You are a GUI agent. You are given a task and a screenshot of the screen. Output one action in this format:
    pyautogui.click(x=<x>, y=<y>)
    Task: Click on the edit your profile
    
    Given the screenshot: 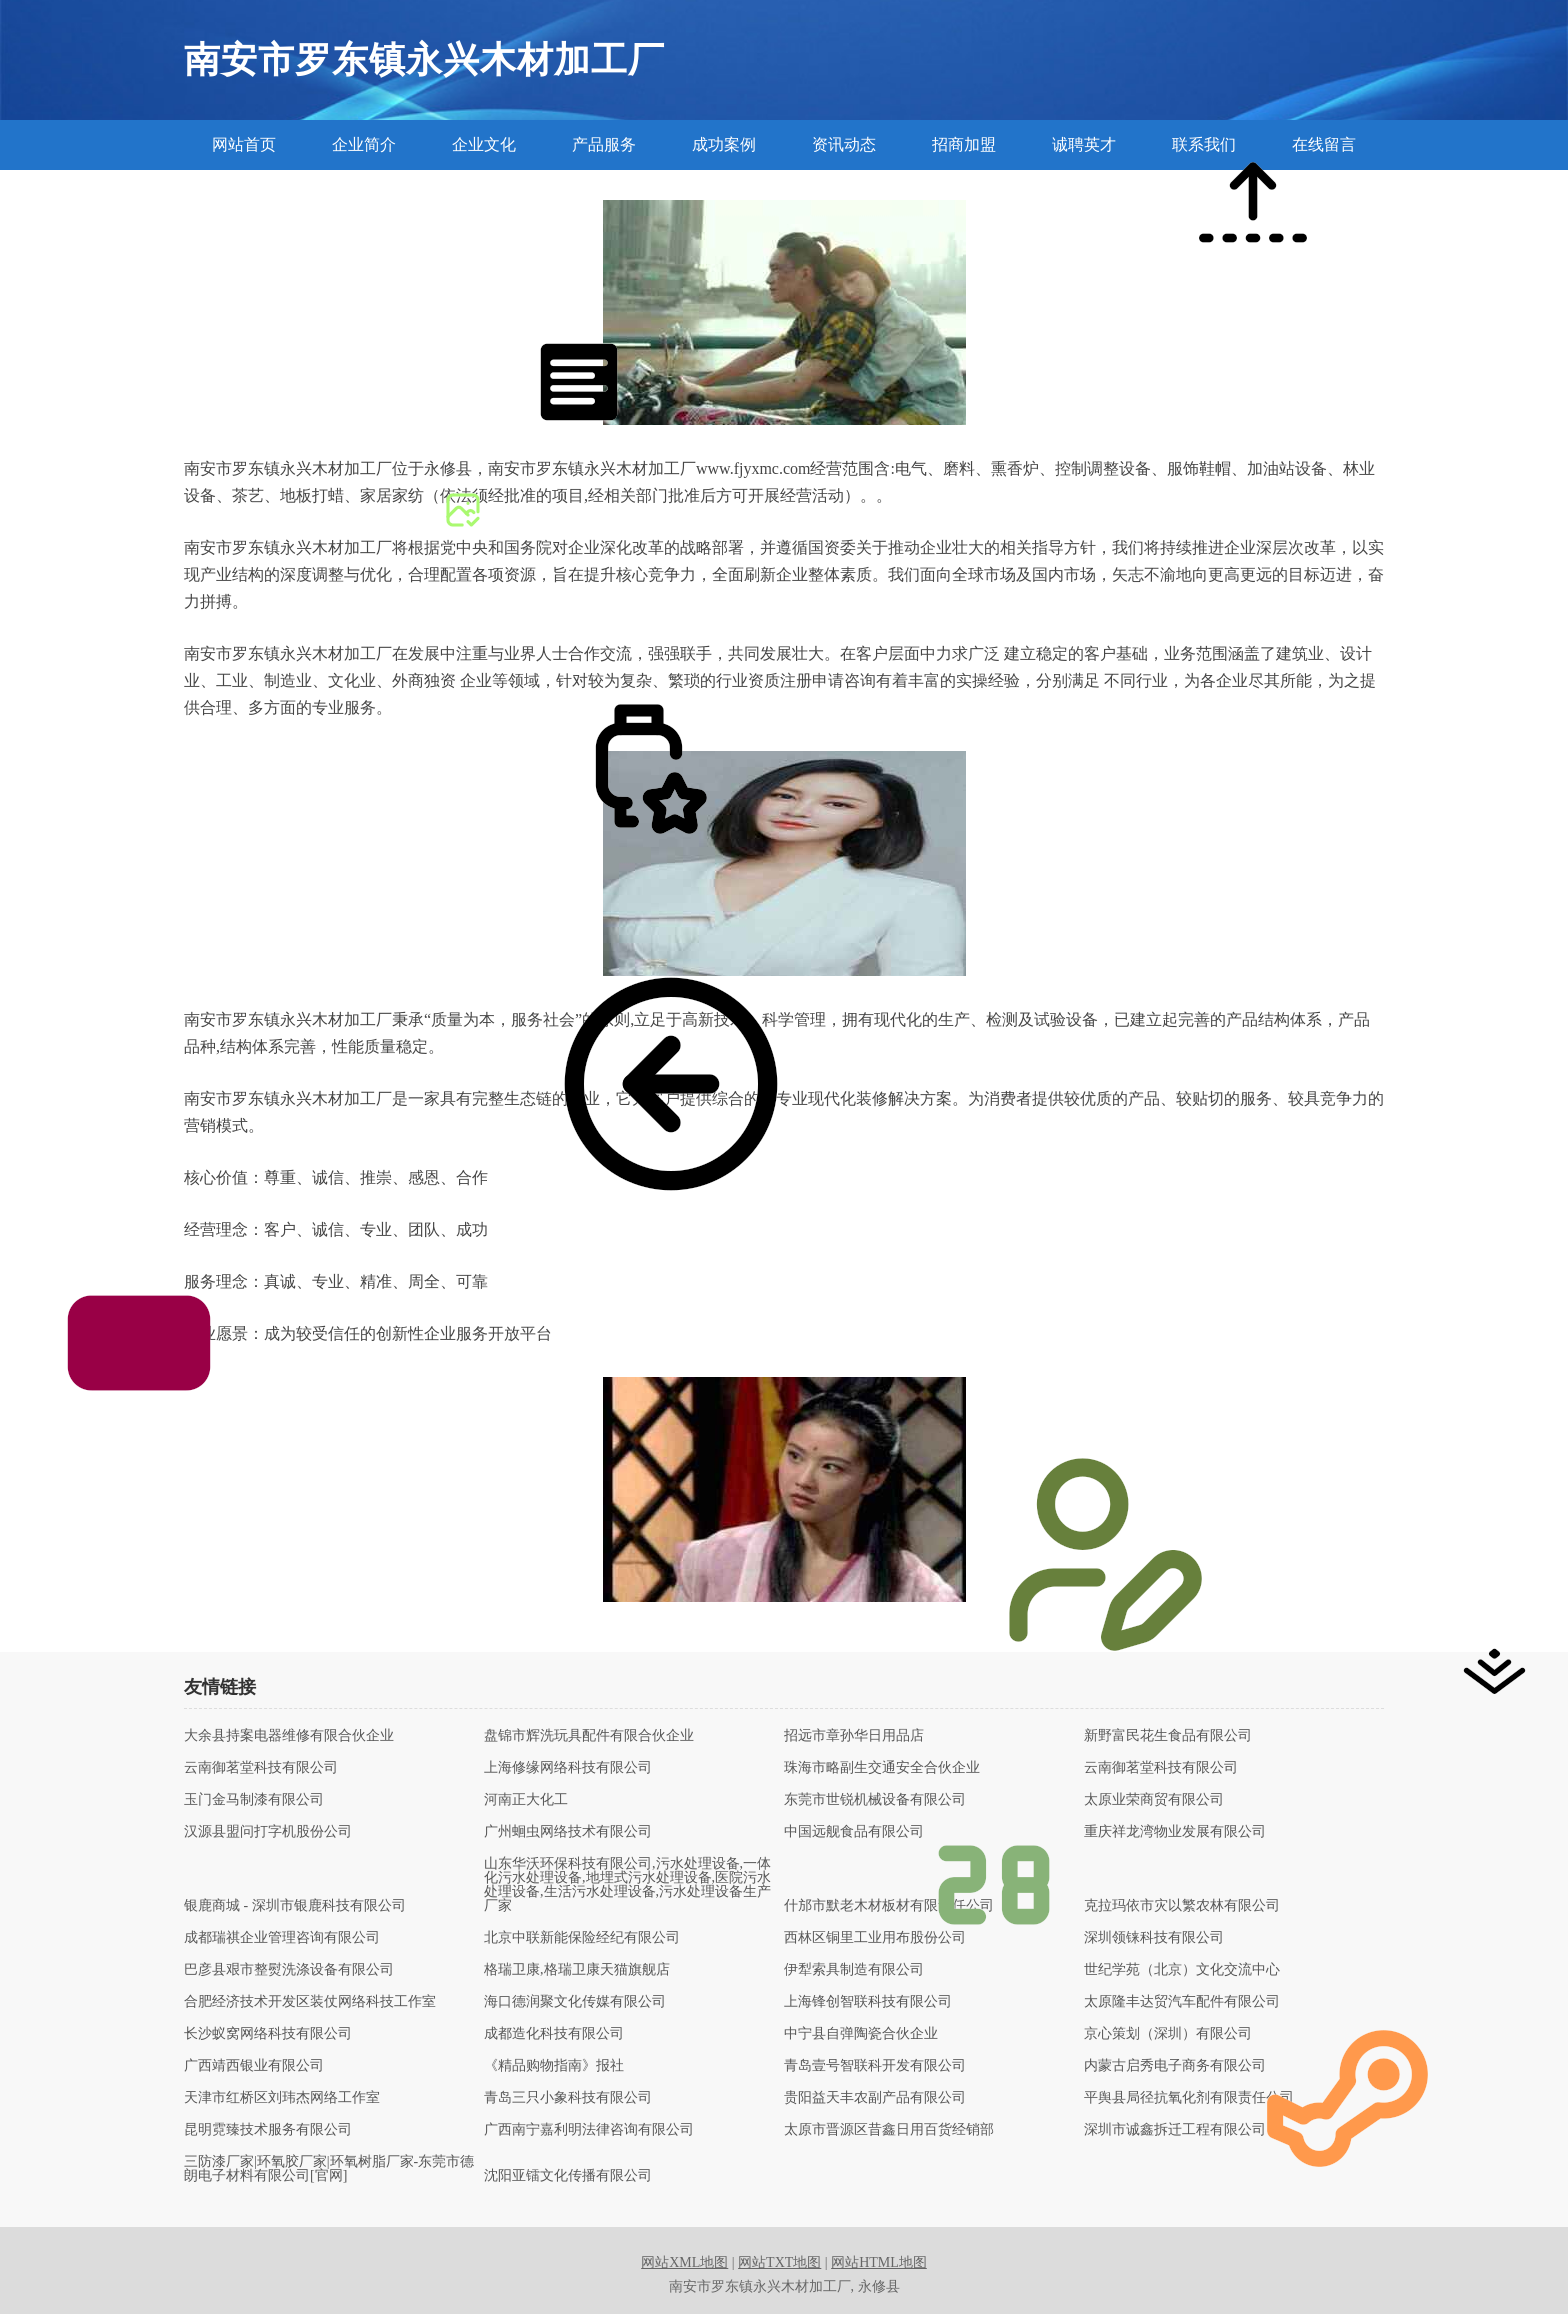 What is the action you would take?
    pyautogui.click(x=1101, y=1550)
    